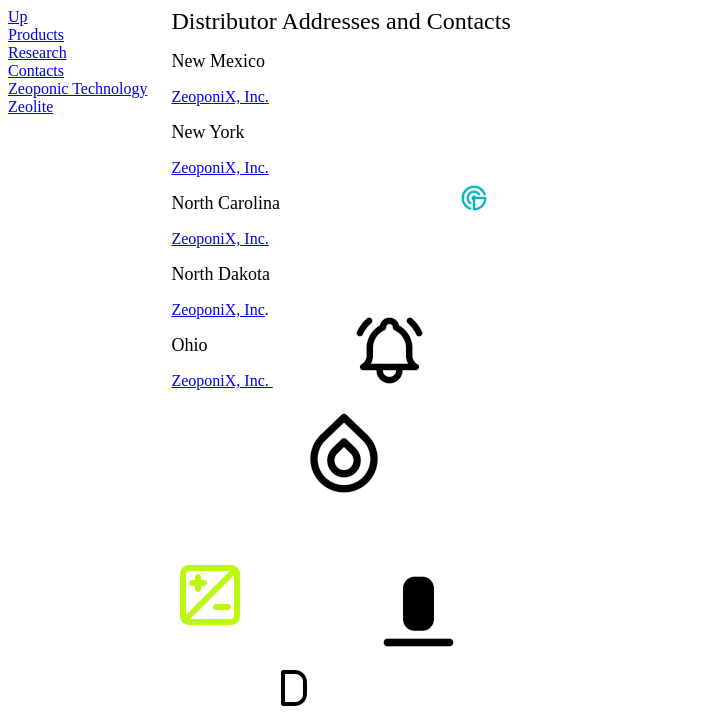  Describe the element at coordinates (344, 455) in the screenshot. I see `access Drops language learning app` at that location.